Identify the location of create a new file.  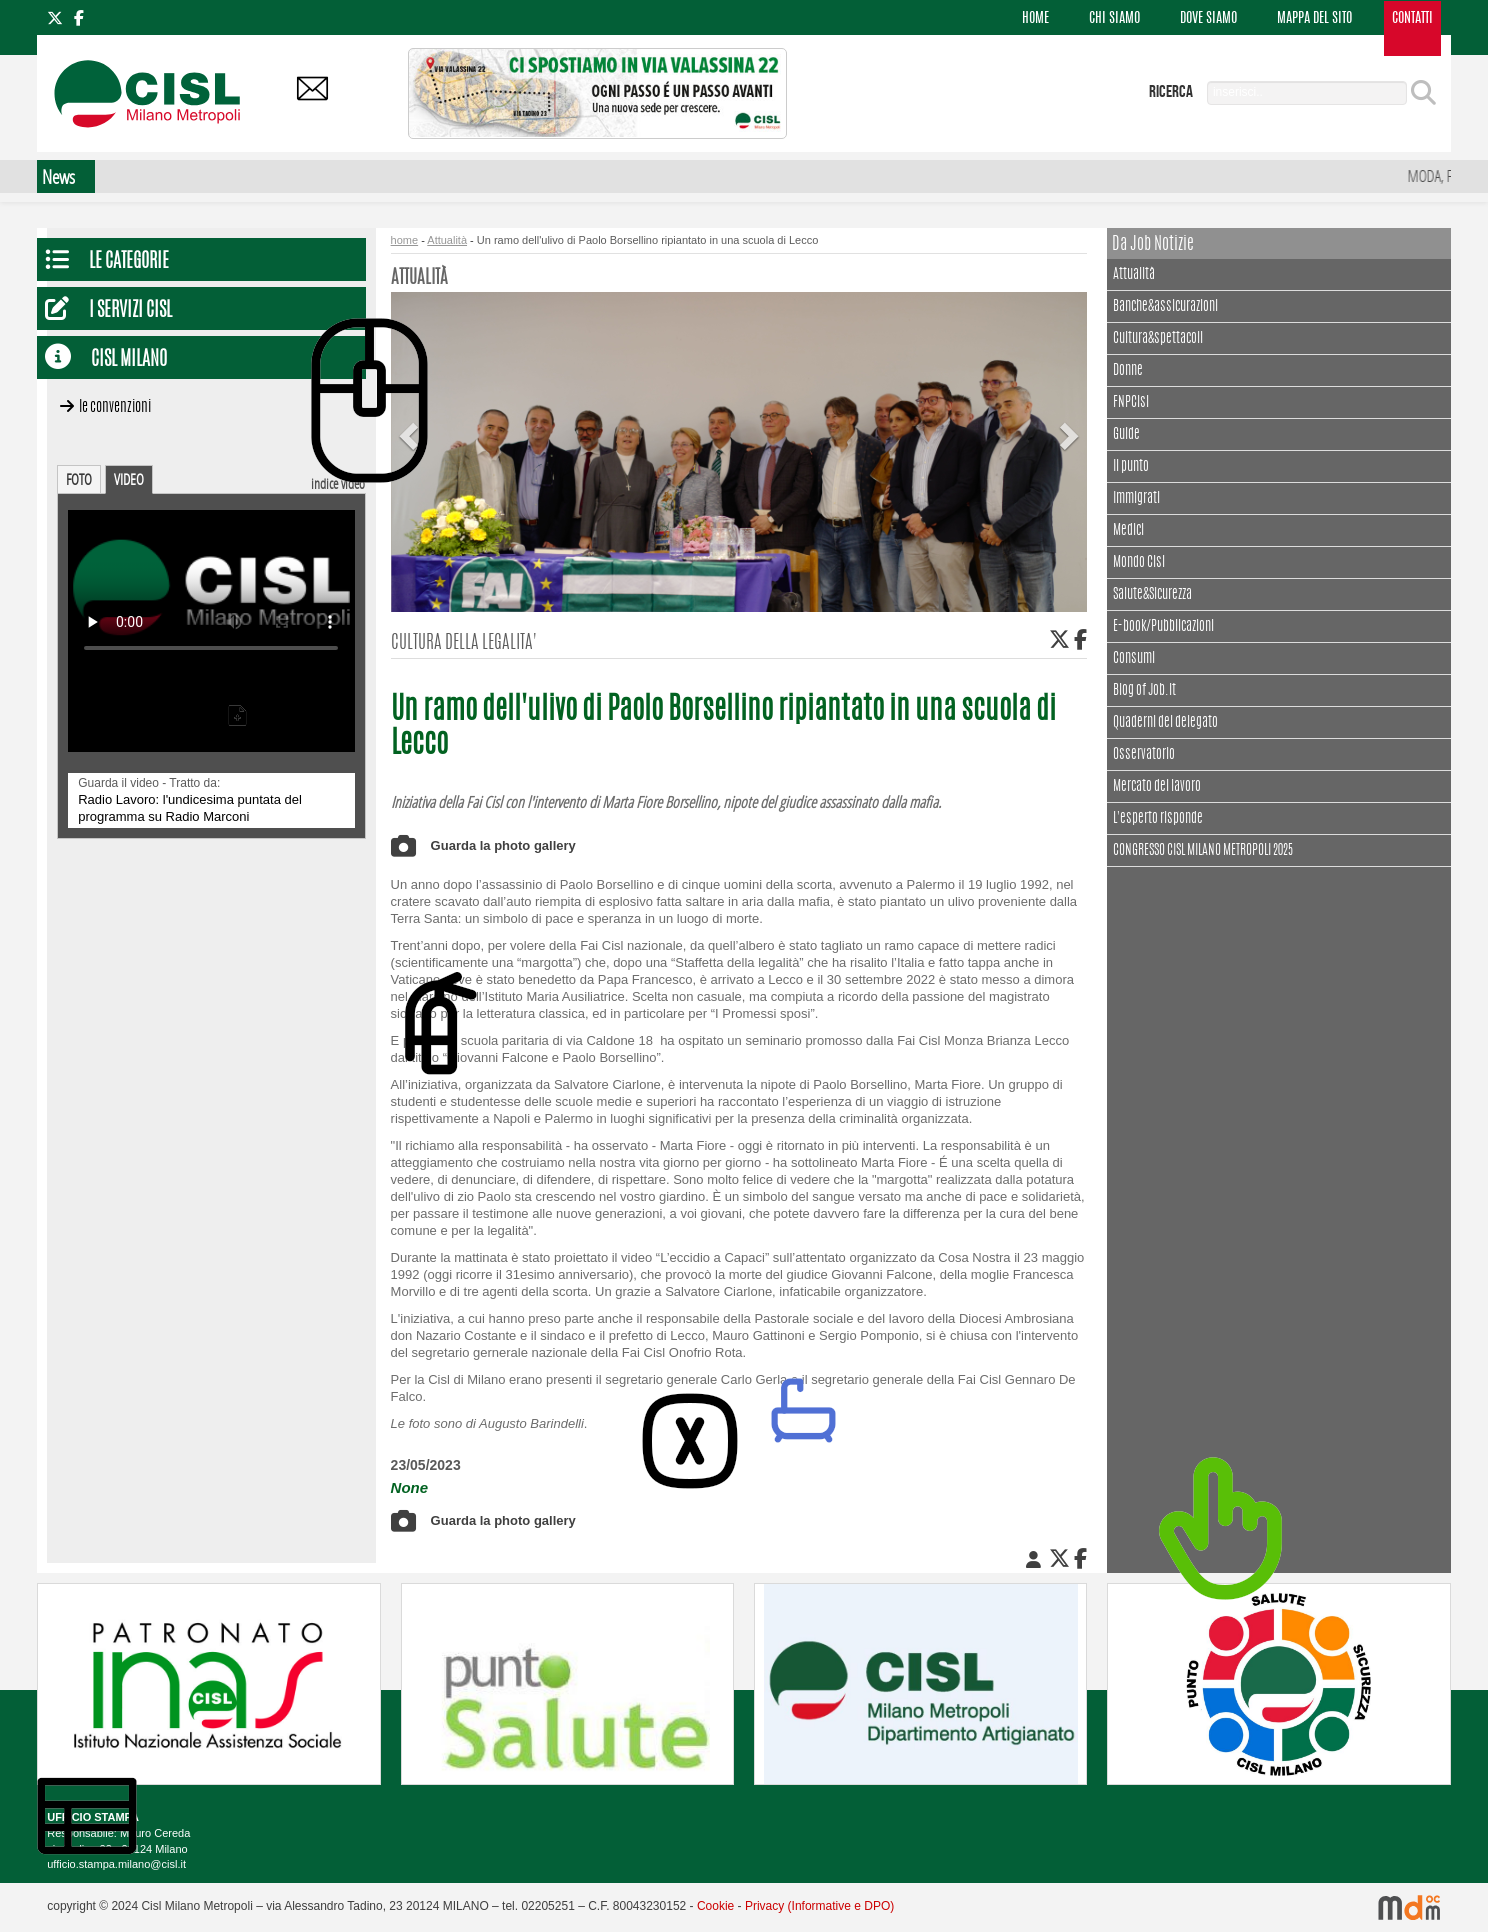
(237, 715).